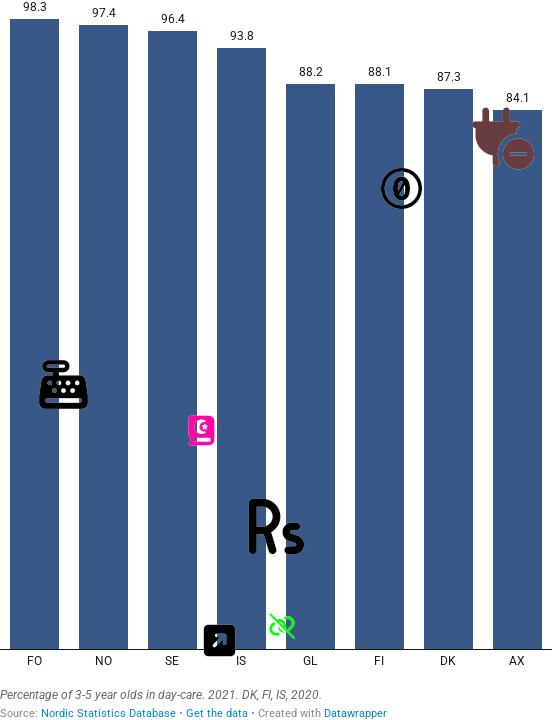 This screenshot has height=720, width=552. Describe the element at coordinates (201, 430) in the screenshot. I see `access quran or islamic religious texts` at that location.